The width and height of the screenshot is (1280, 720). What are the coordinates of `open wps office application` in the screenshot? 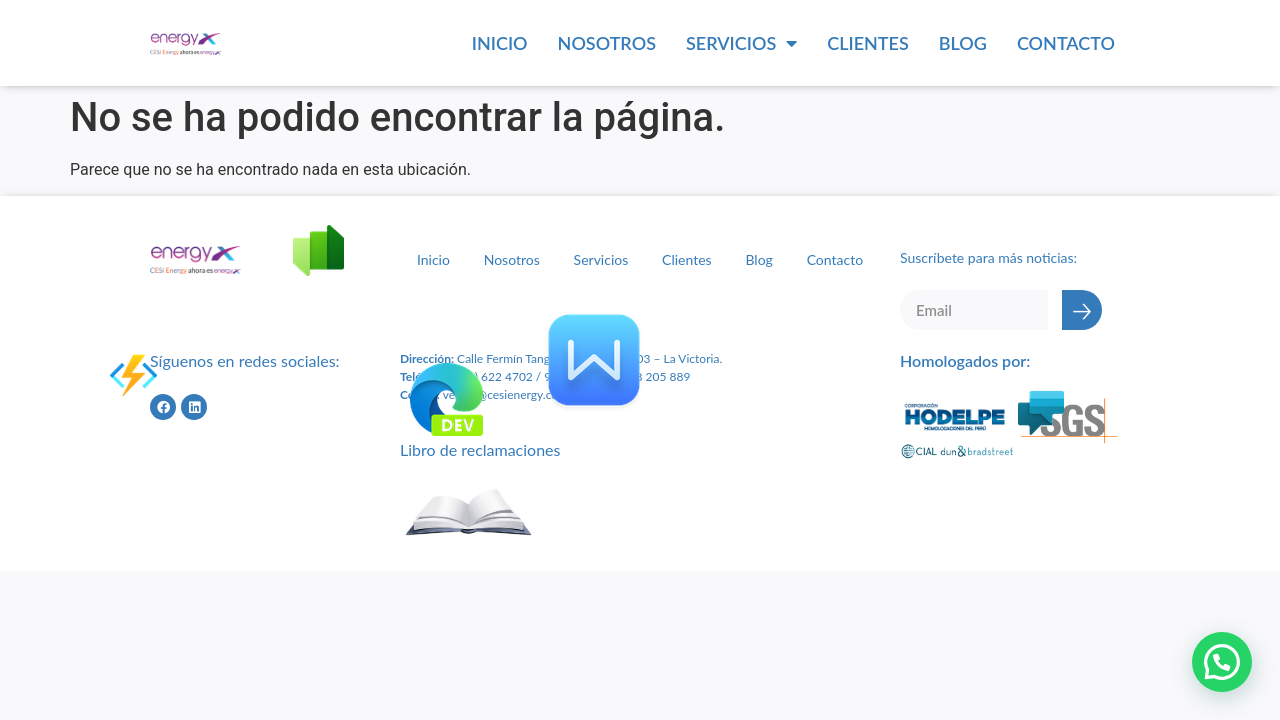 It's located at (594, 360).